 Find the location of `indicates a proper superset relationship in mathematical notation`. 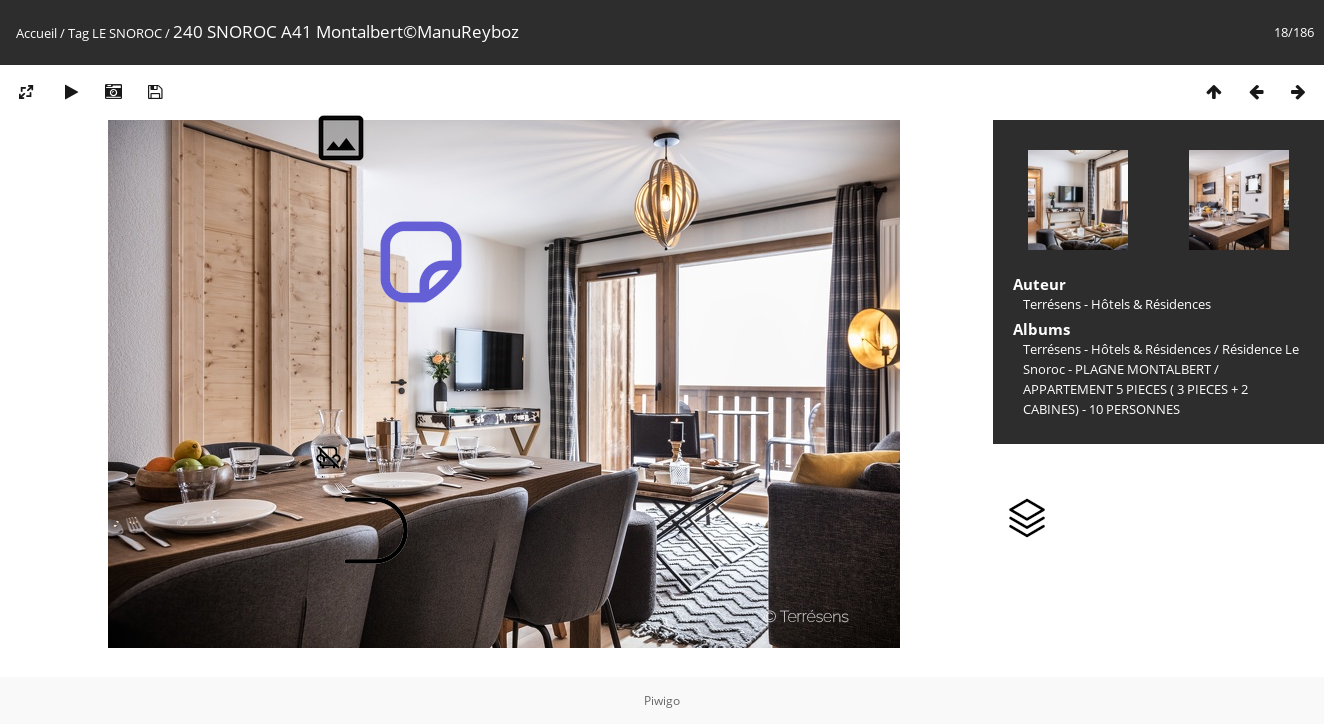

indicates a proper superset relationship in mathematical notation is located at coordinates (371, 530).